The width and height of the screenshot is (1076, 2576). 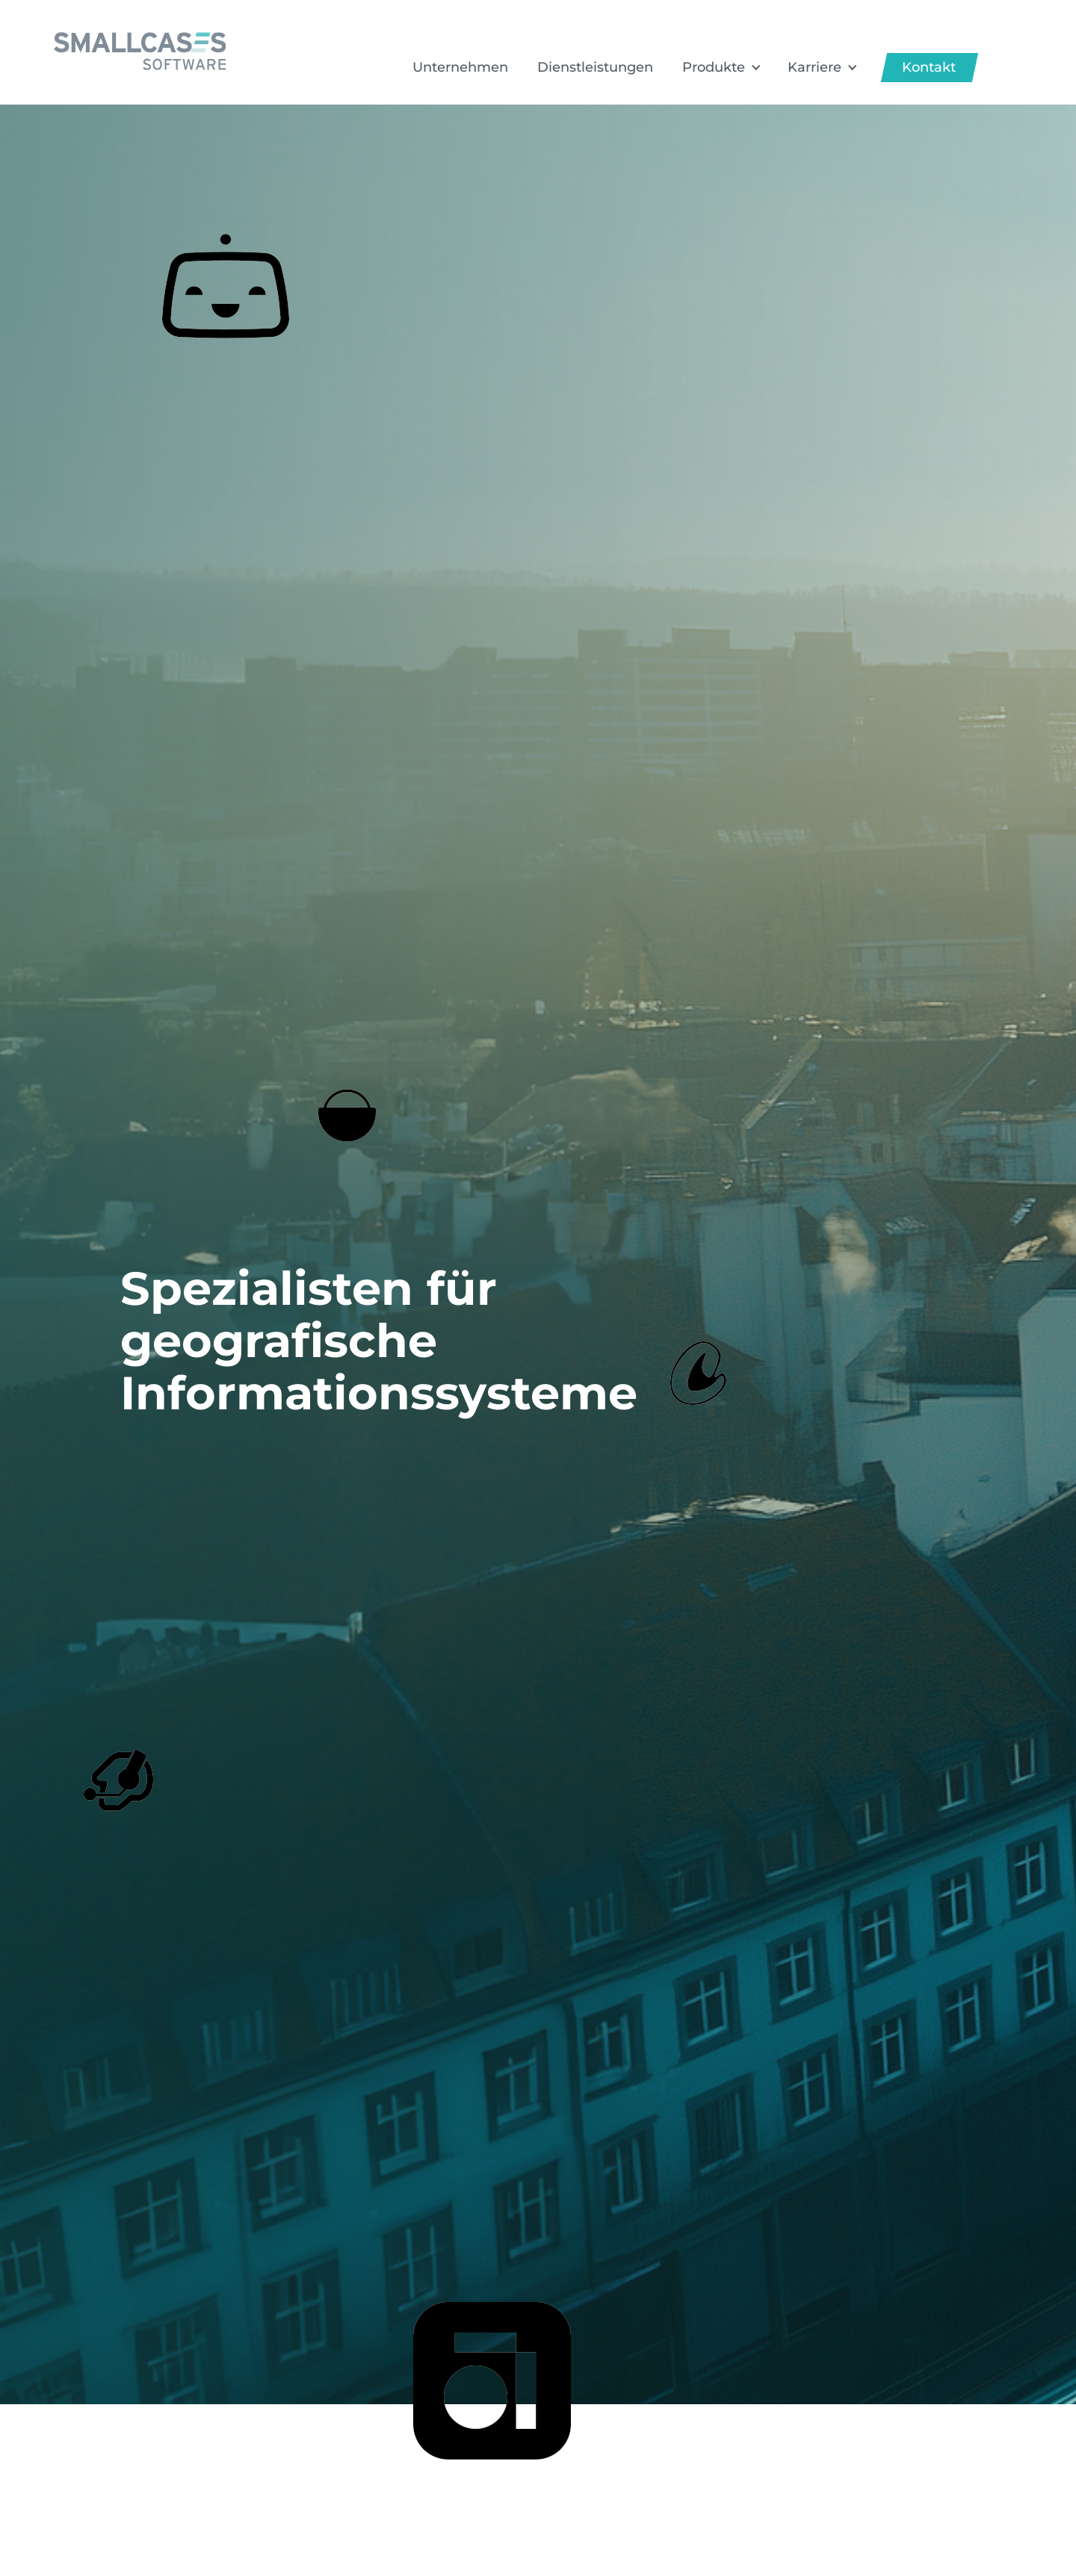 What do you see at coordinates (118, 1780) in the screenshot?
I see `open zoiper VoIP calling app` at bounding box center [118, 1780].